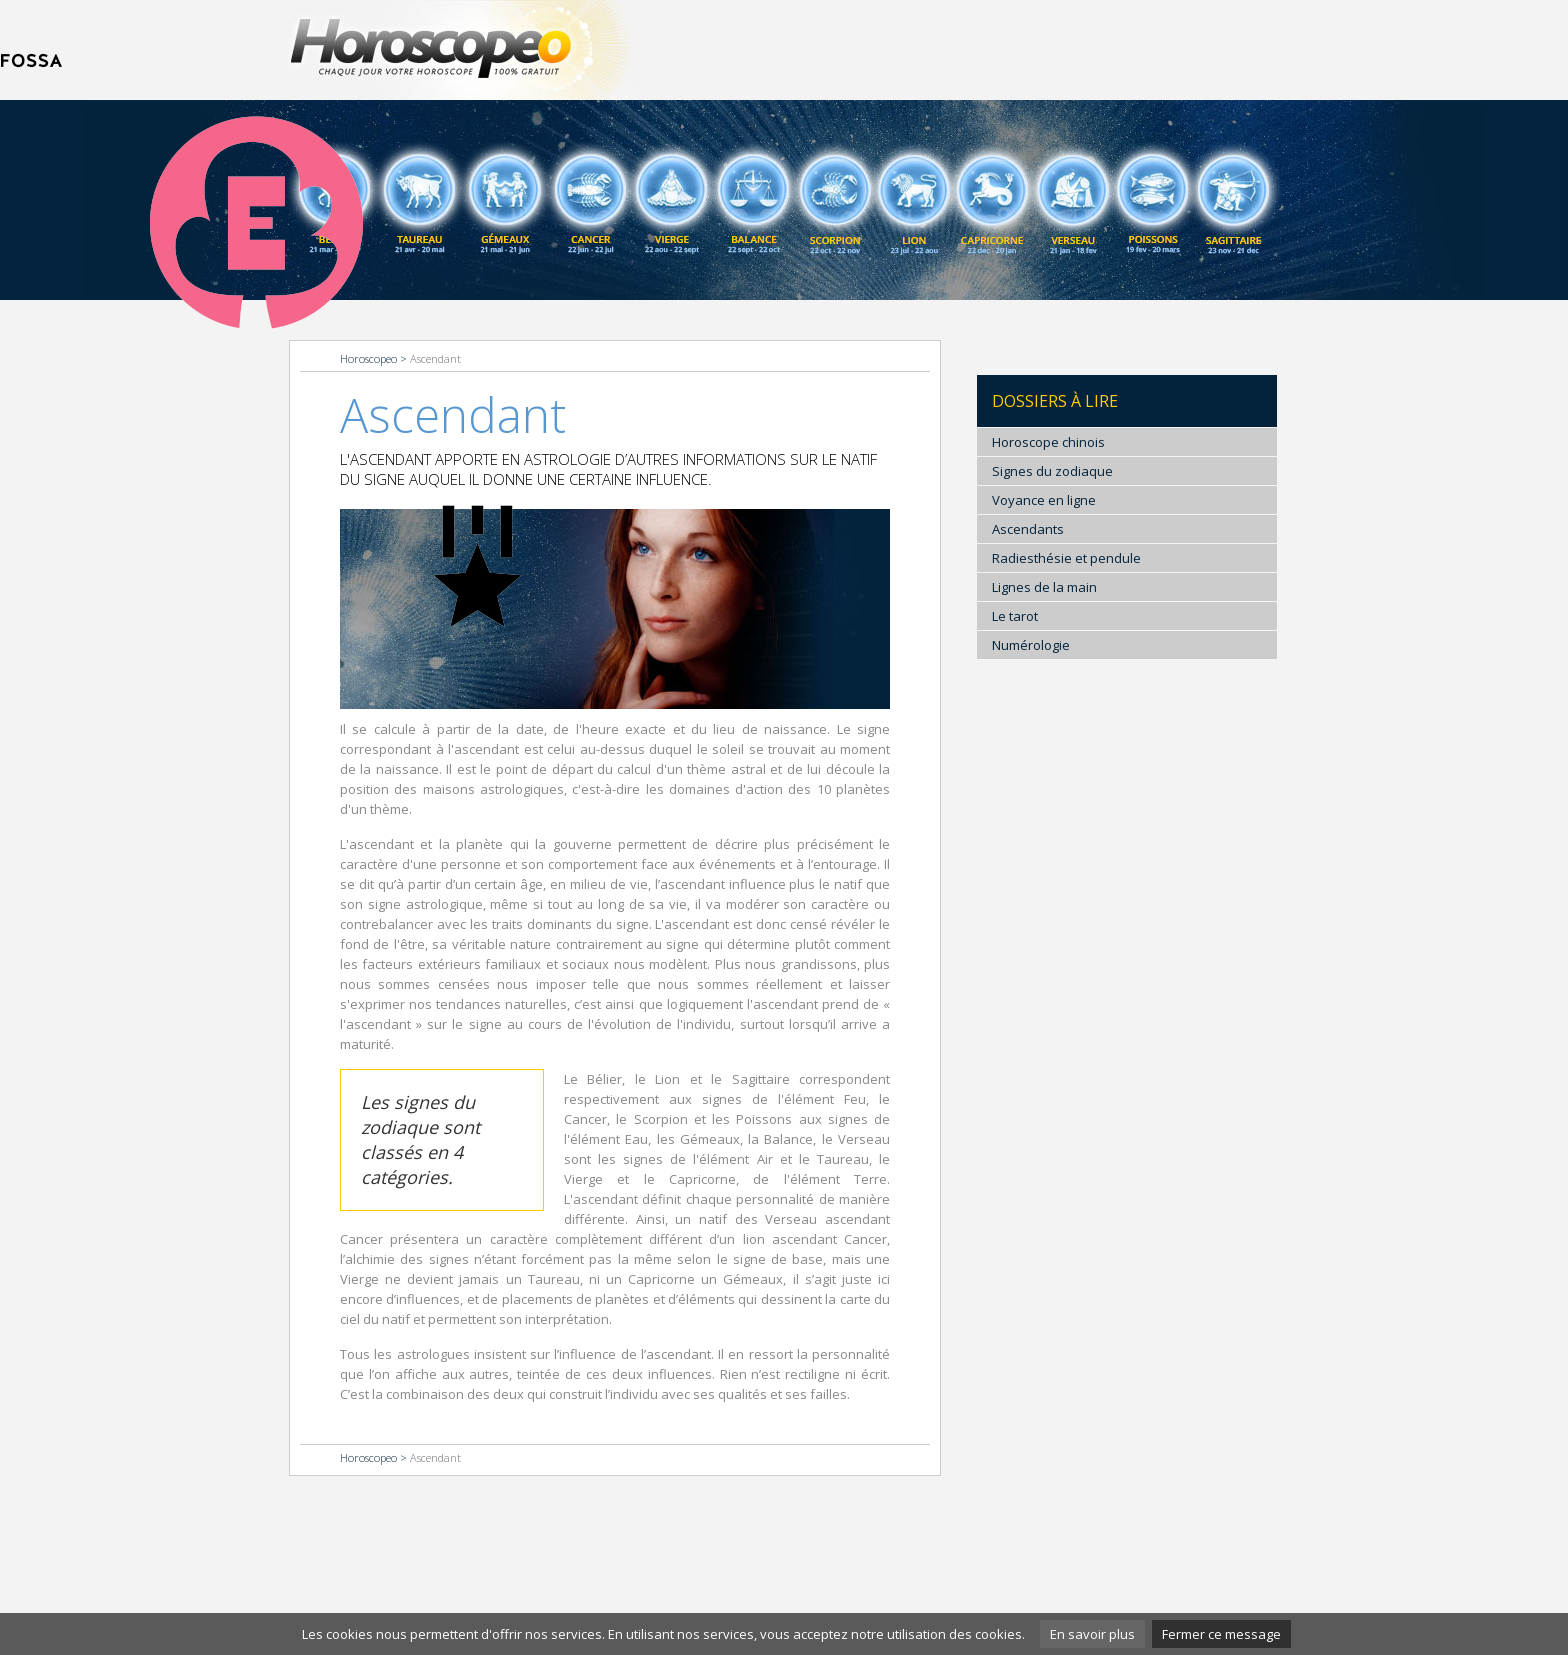  I want to click on fossa software compliance and licensing platform logo, so click(31, 60).